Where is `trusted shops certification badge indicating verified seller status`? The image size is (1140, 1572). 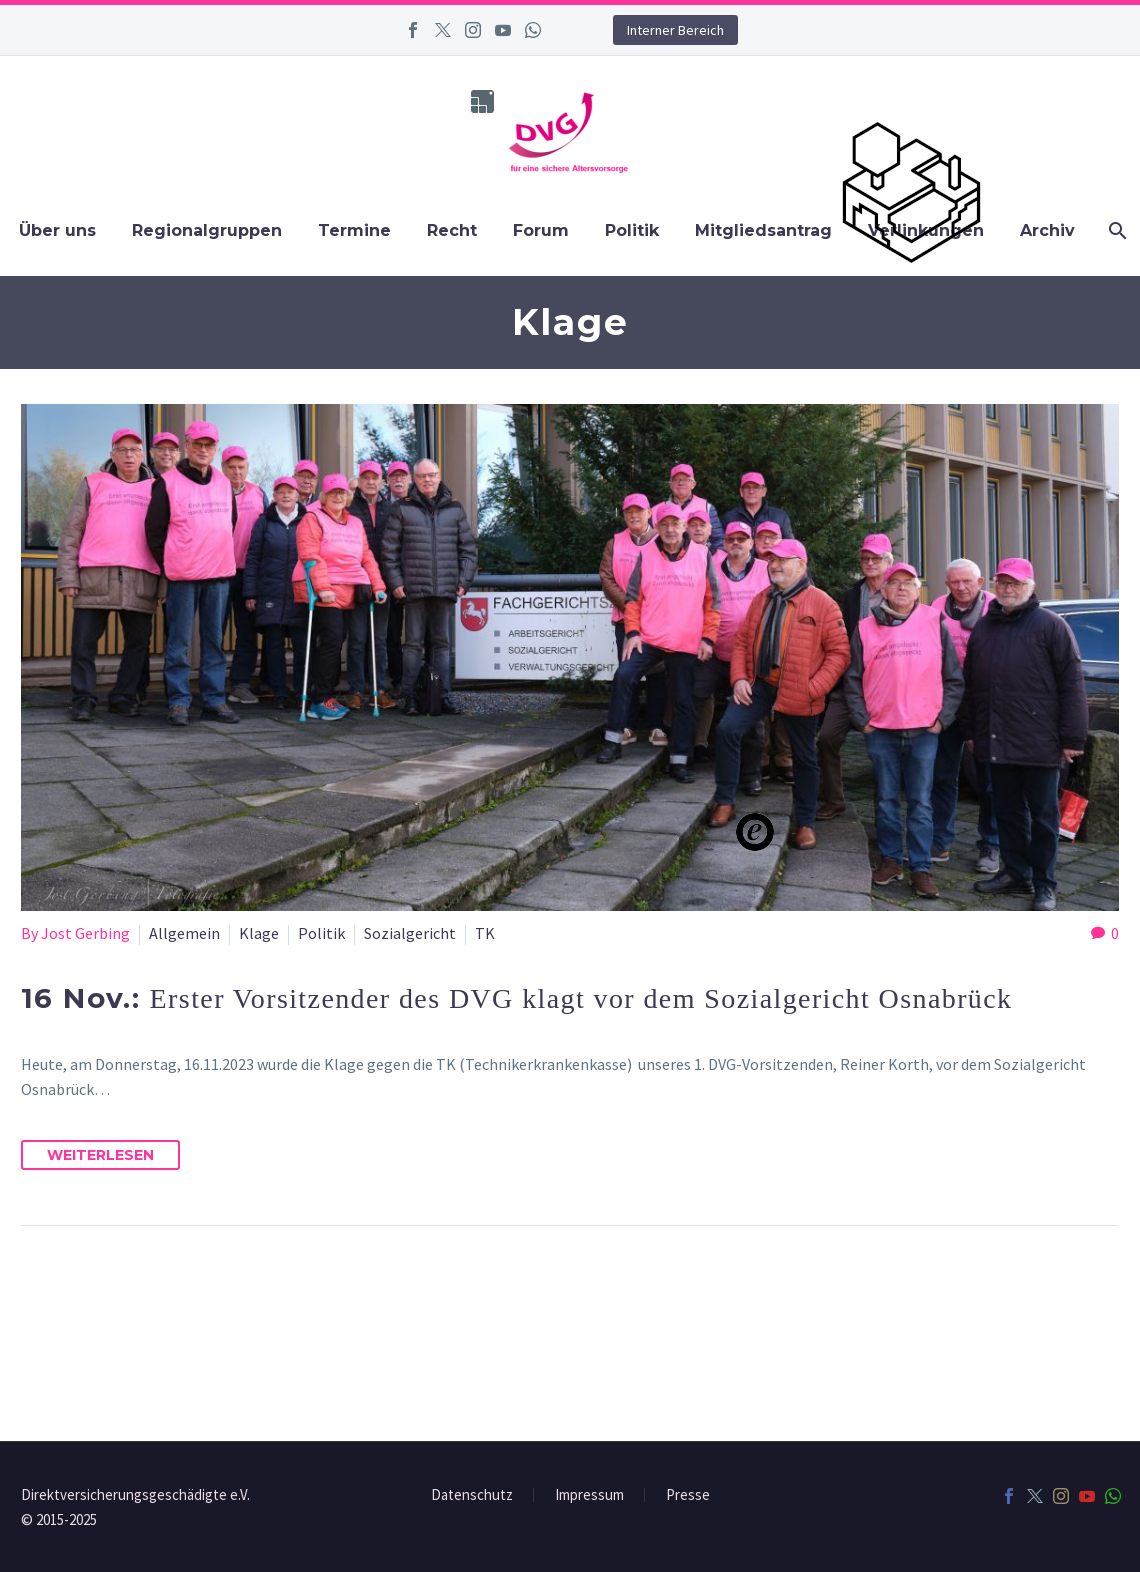
trusted shops certification badge indicating verified seller status is located at coordinates (755, 832).